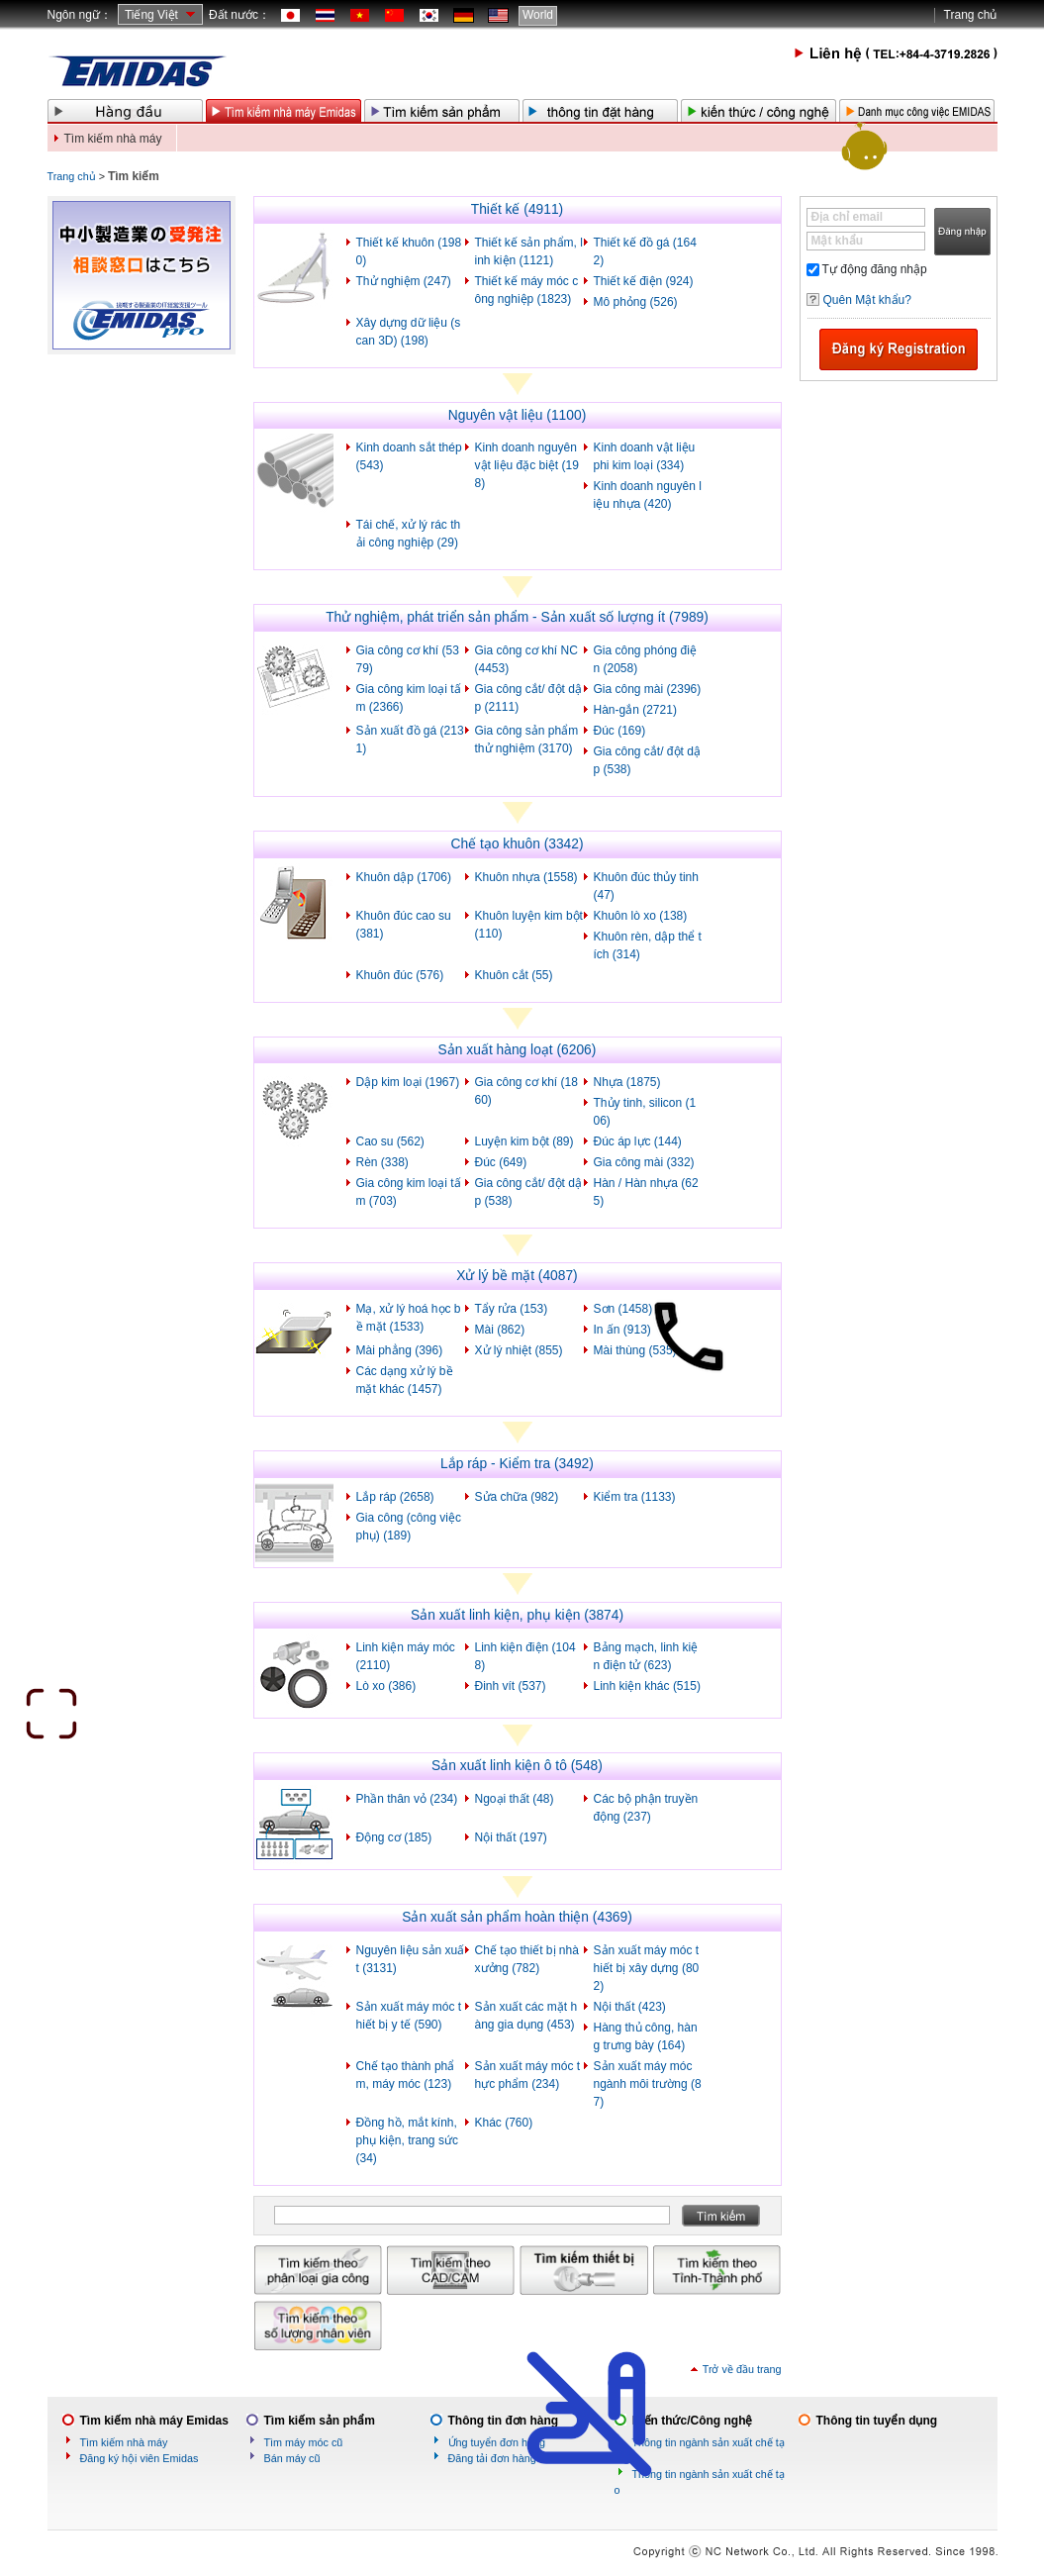 This screenshot has height=2576, width=1044. Describe the element at coordinates (689, 1337) in the screenshot. I see `make a phone call` at that location.